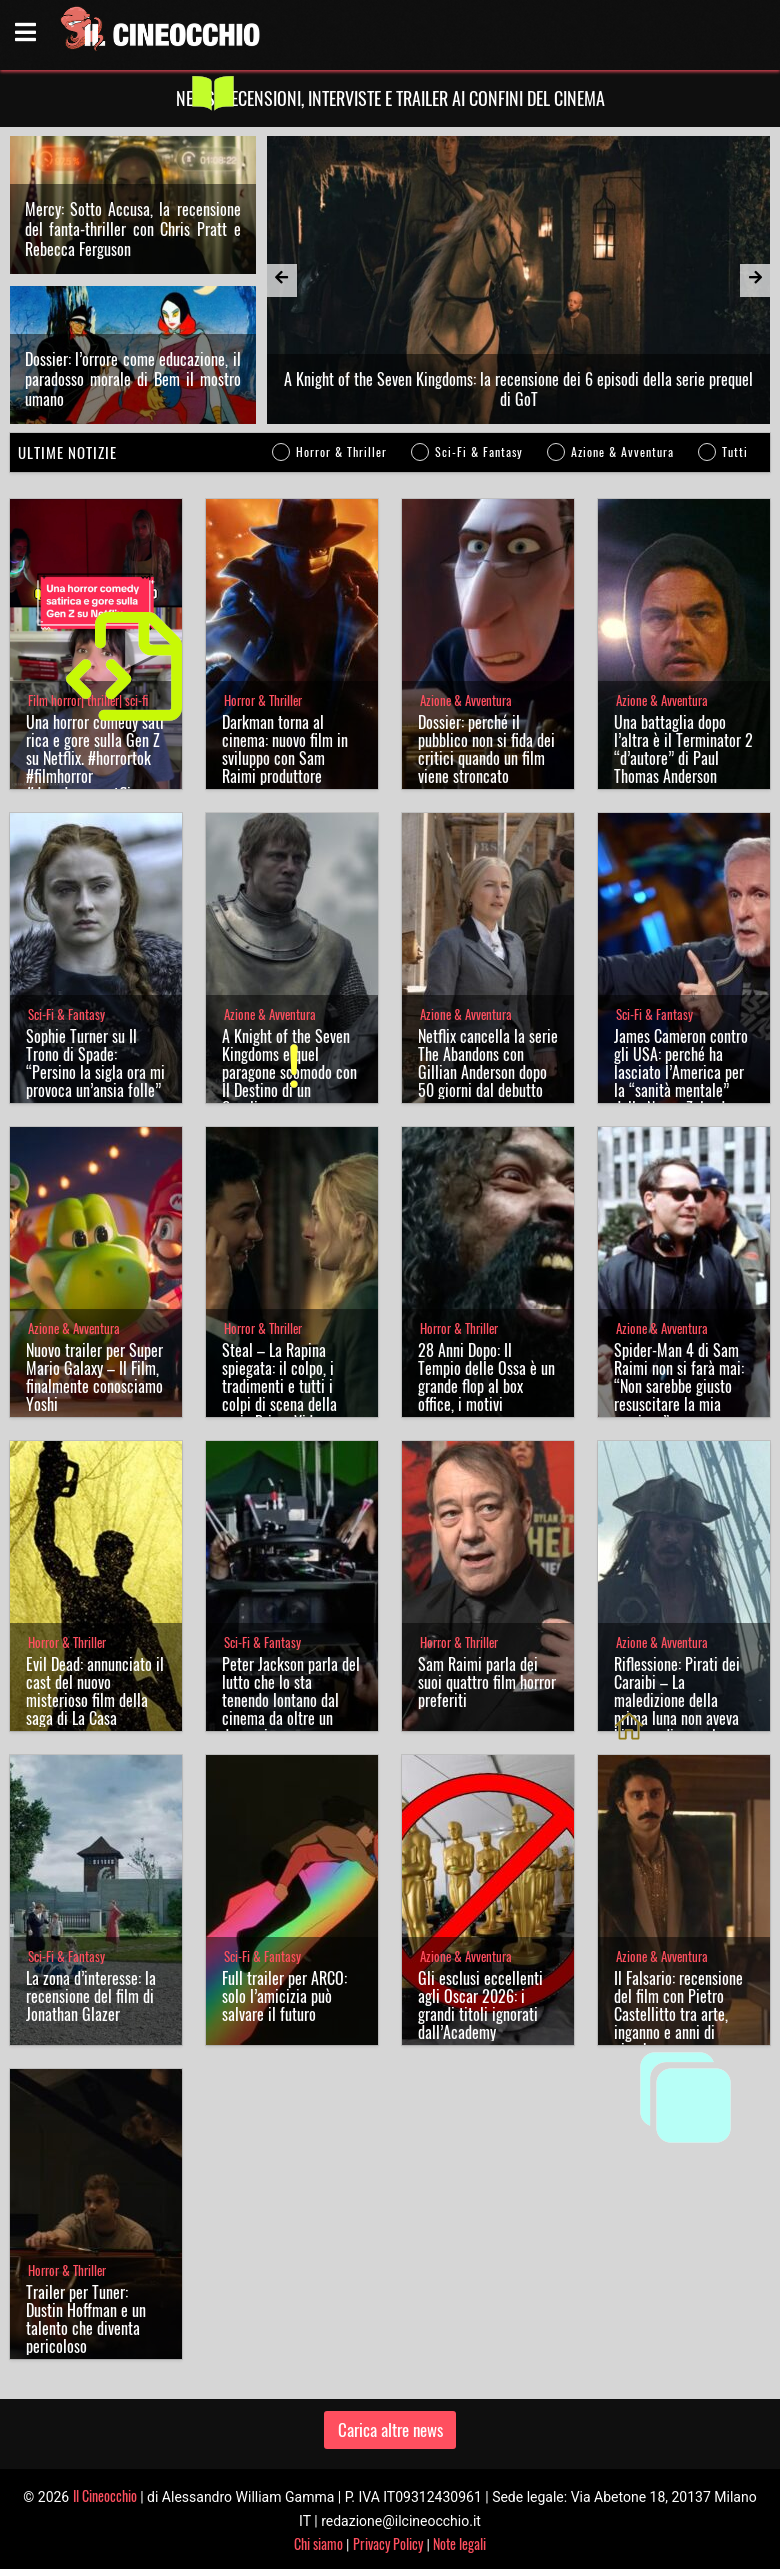 This screenshot has height=2569, width=780. I want to click on indicates a warning or important notice, so click(294, 1066).